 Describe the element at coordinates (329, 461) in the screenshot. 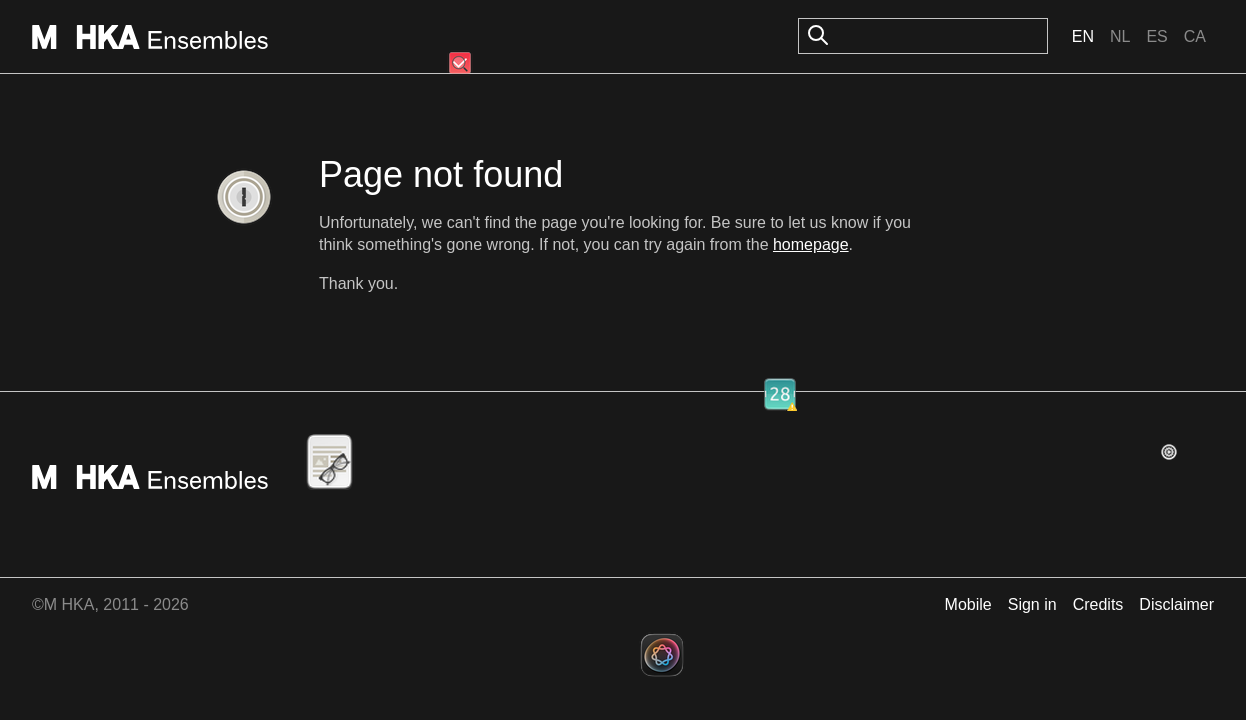

I see `open office productivity applications` at that location.